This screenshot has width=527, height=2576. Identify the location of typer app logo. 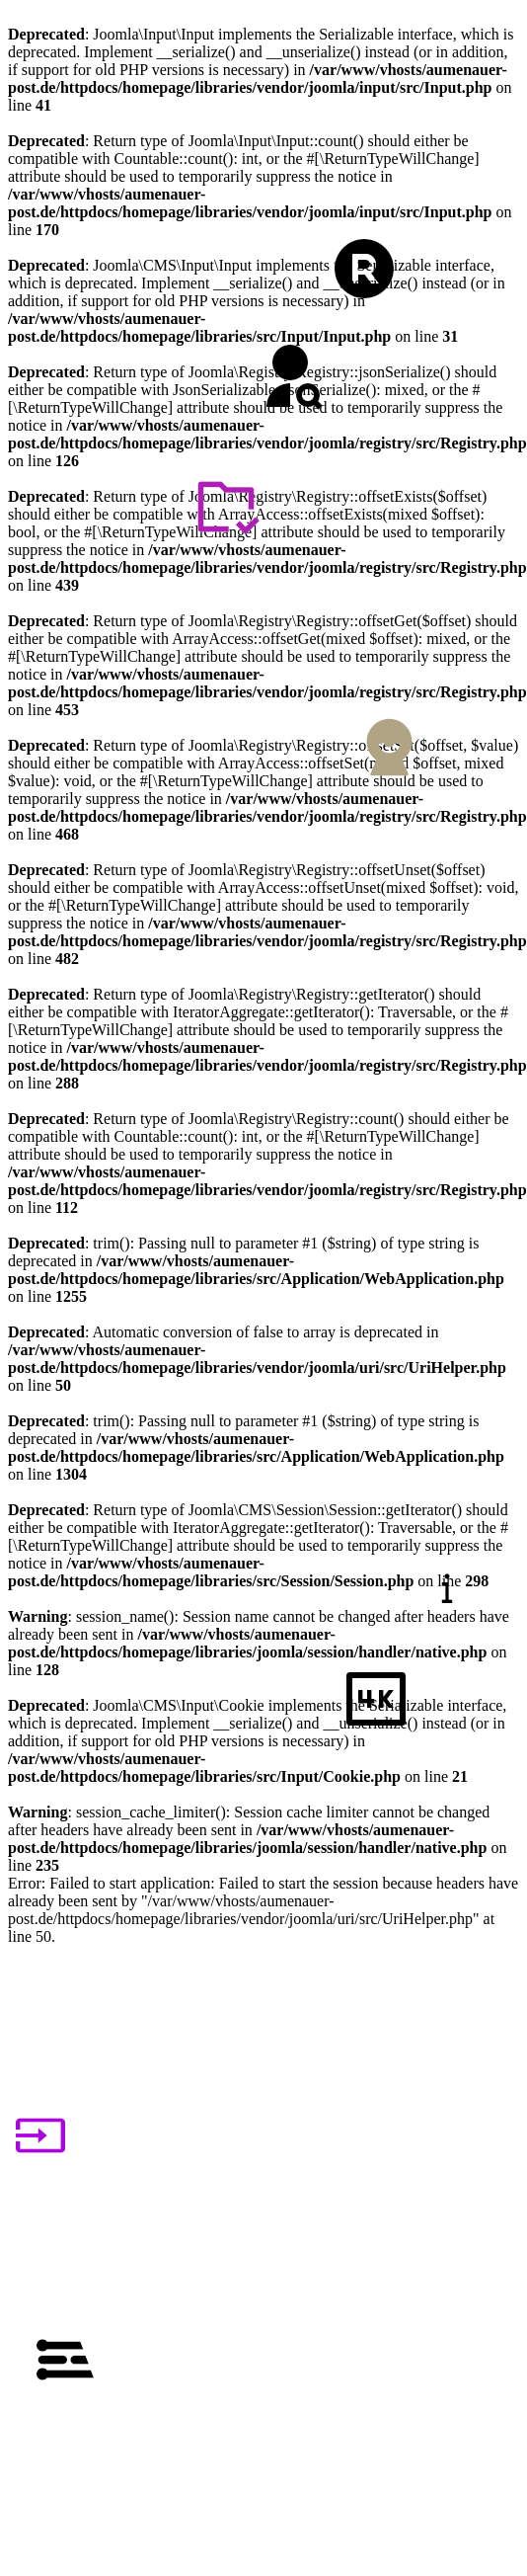
(40, 2135).